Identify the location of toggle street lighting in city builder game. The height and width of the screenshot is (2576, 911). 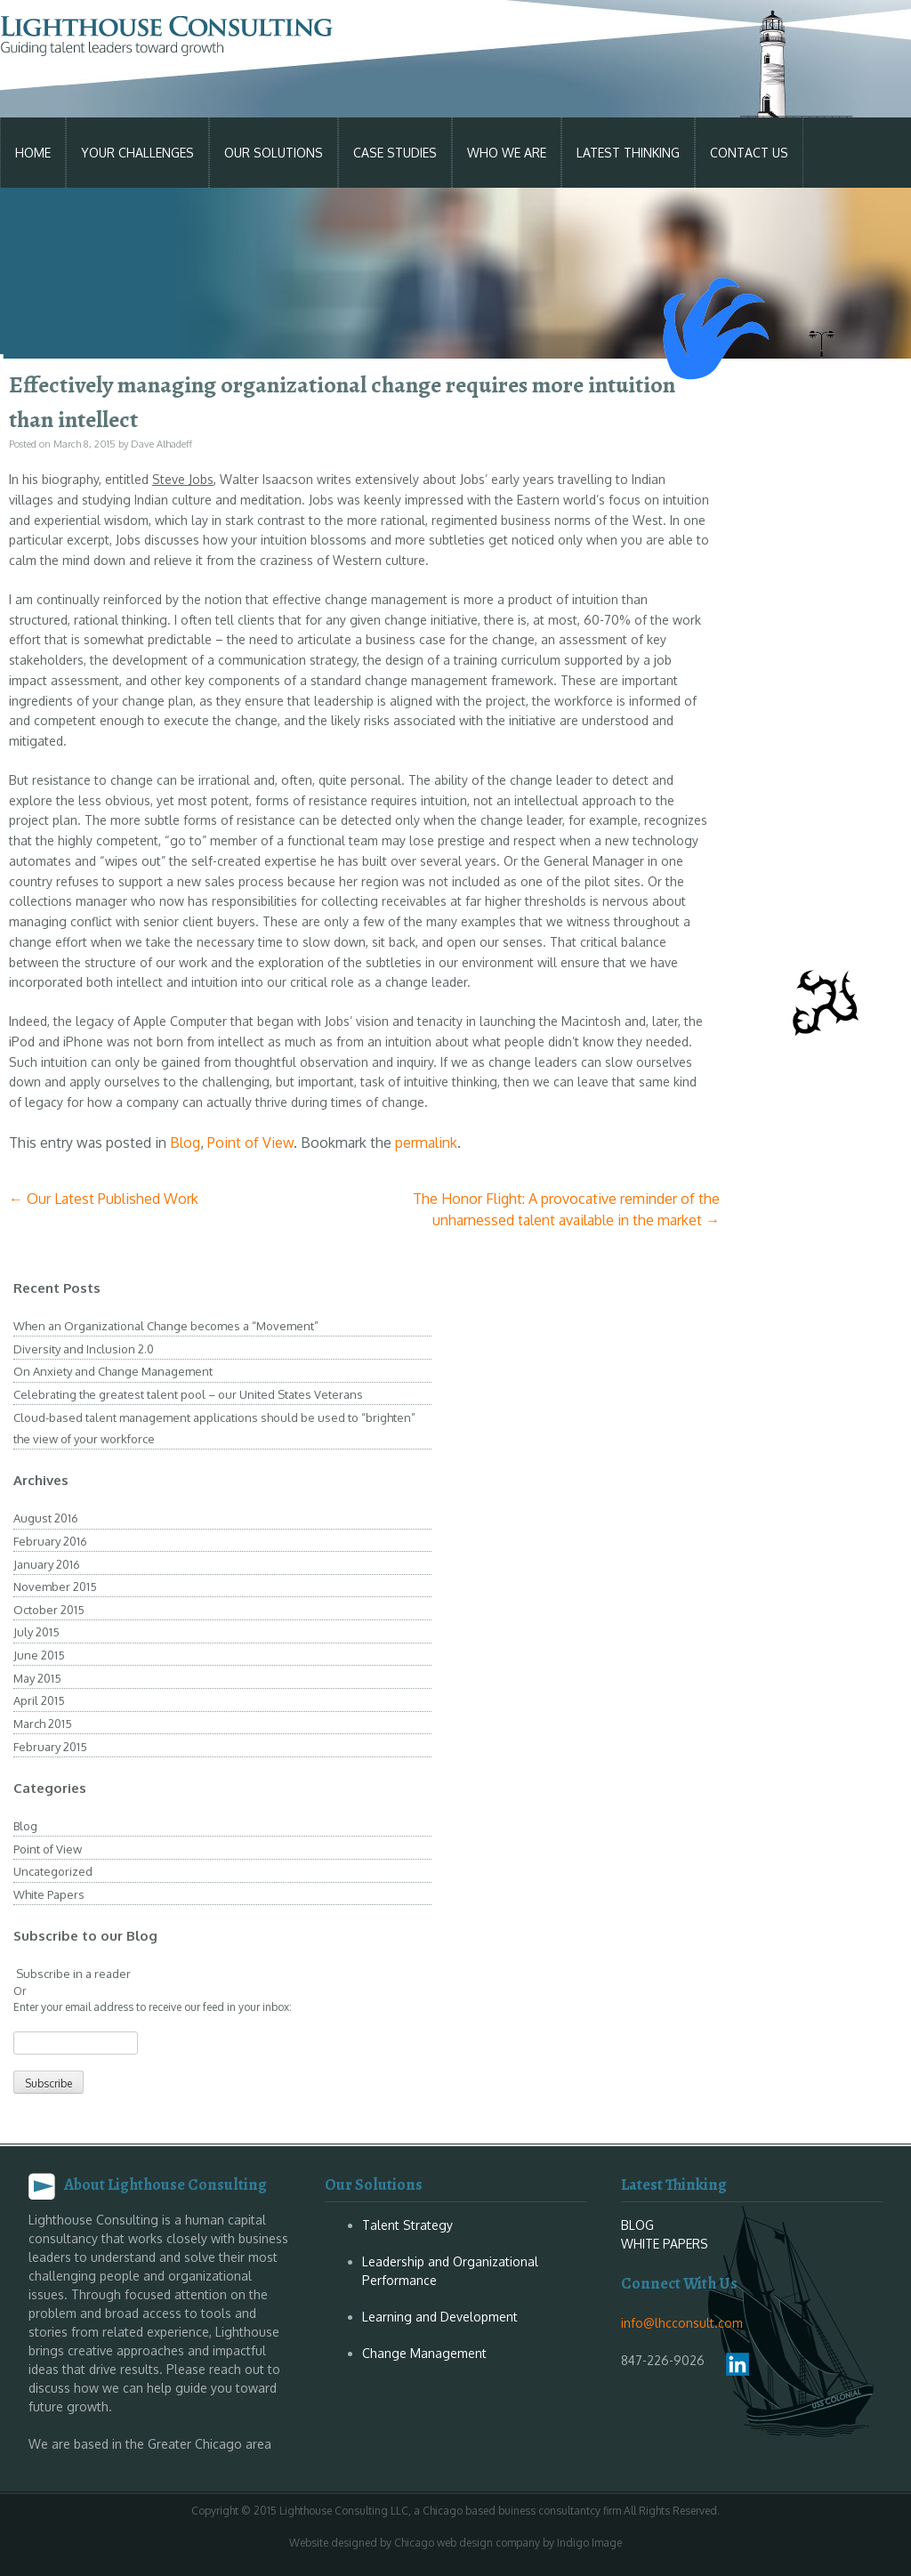
(821, 343).